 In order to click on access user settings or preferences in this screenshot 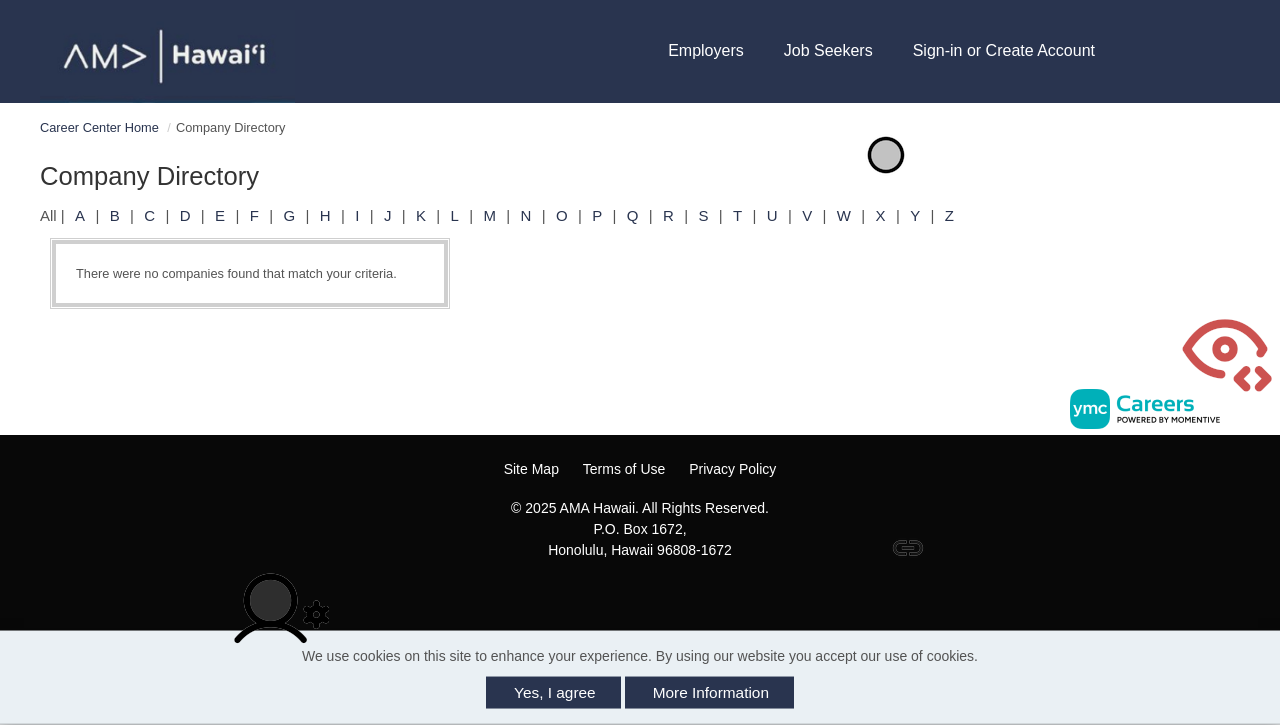, I will do `click(278, 611)`.